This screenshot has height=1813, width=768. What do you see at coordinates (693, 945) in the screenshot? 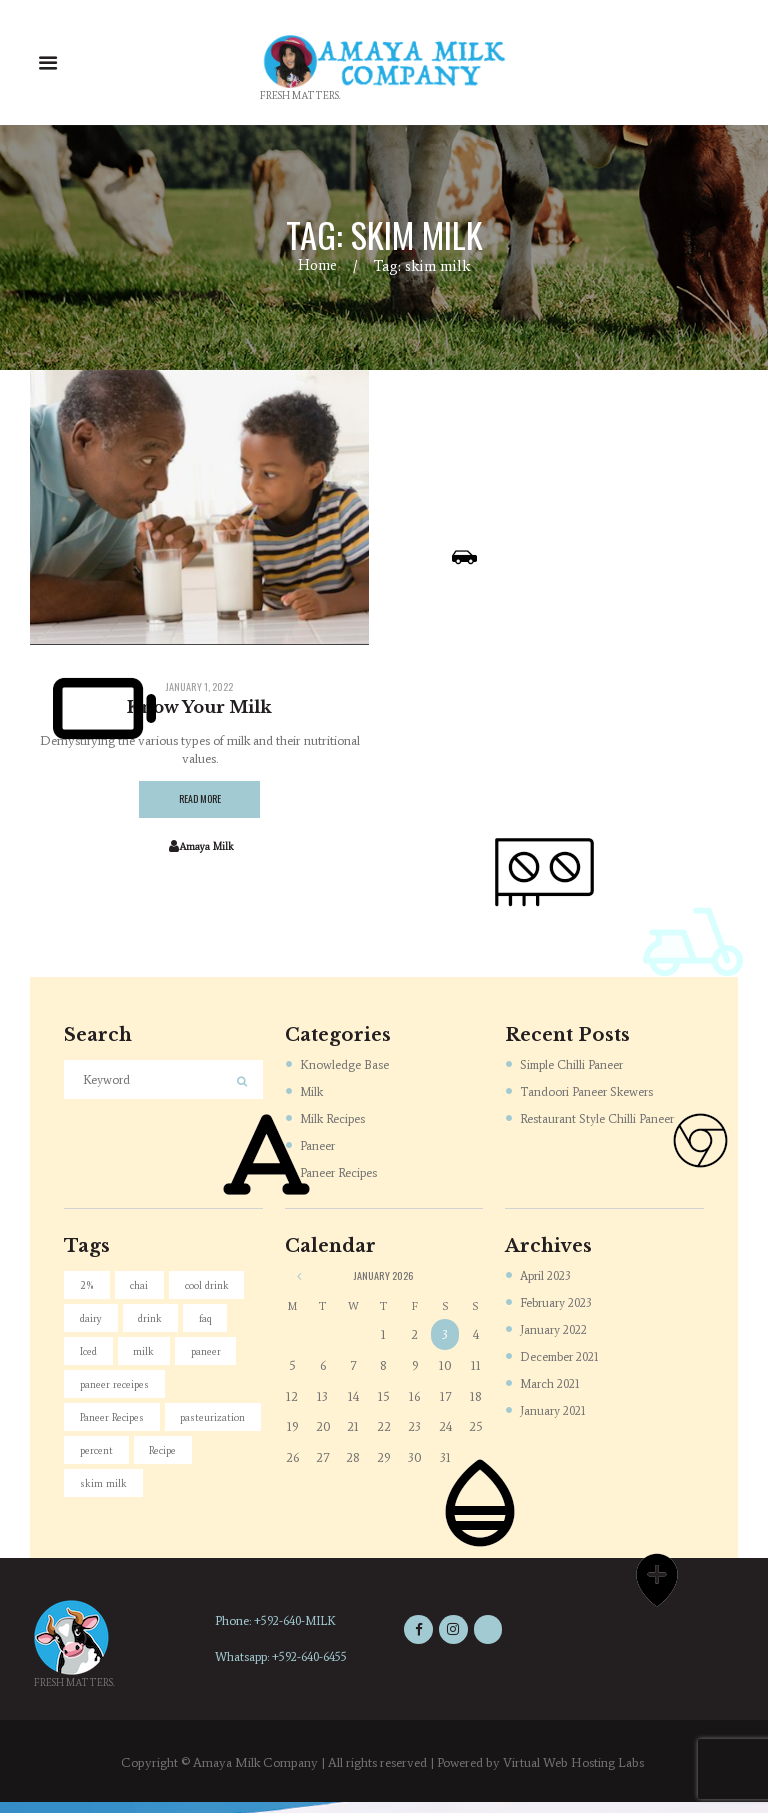
I see `select moped or scooter delivery option` at bounding box center [693, 945].